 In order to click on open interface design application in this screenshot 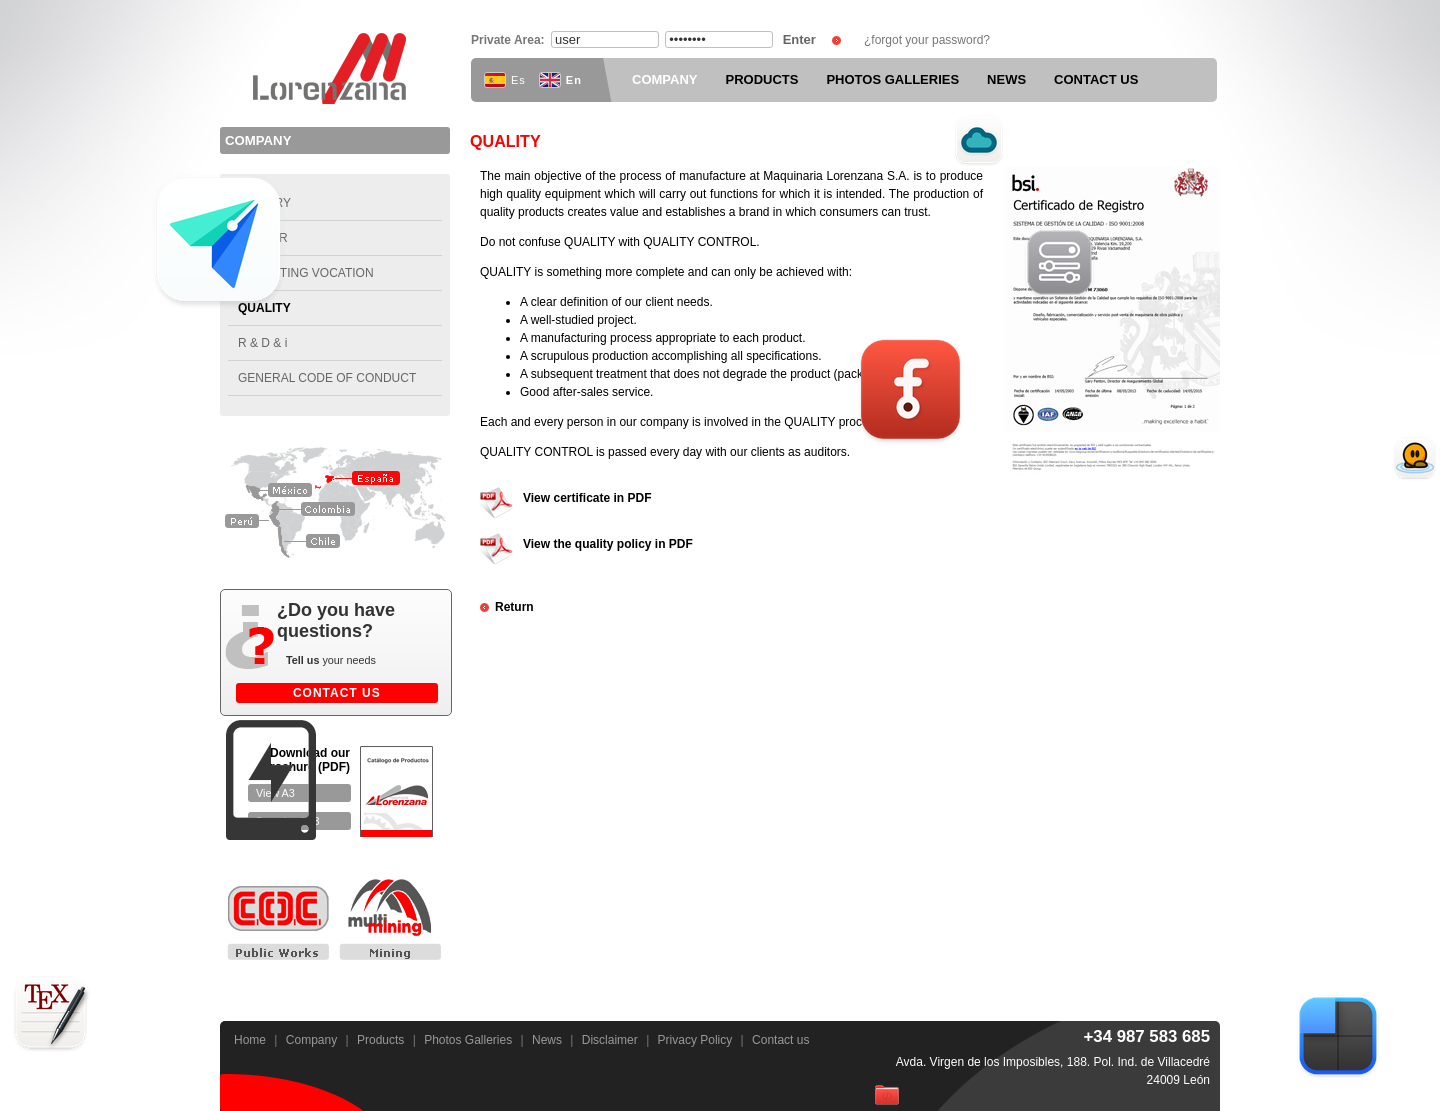, I will do `click(1059, 262)`.